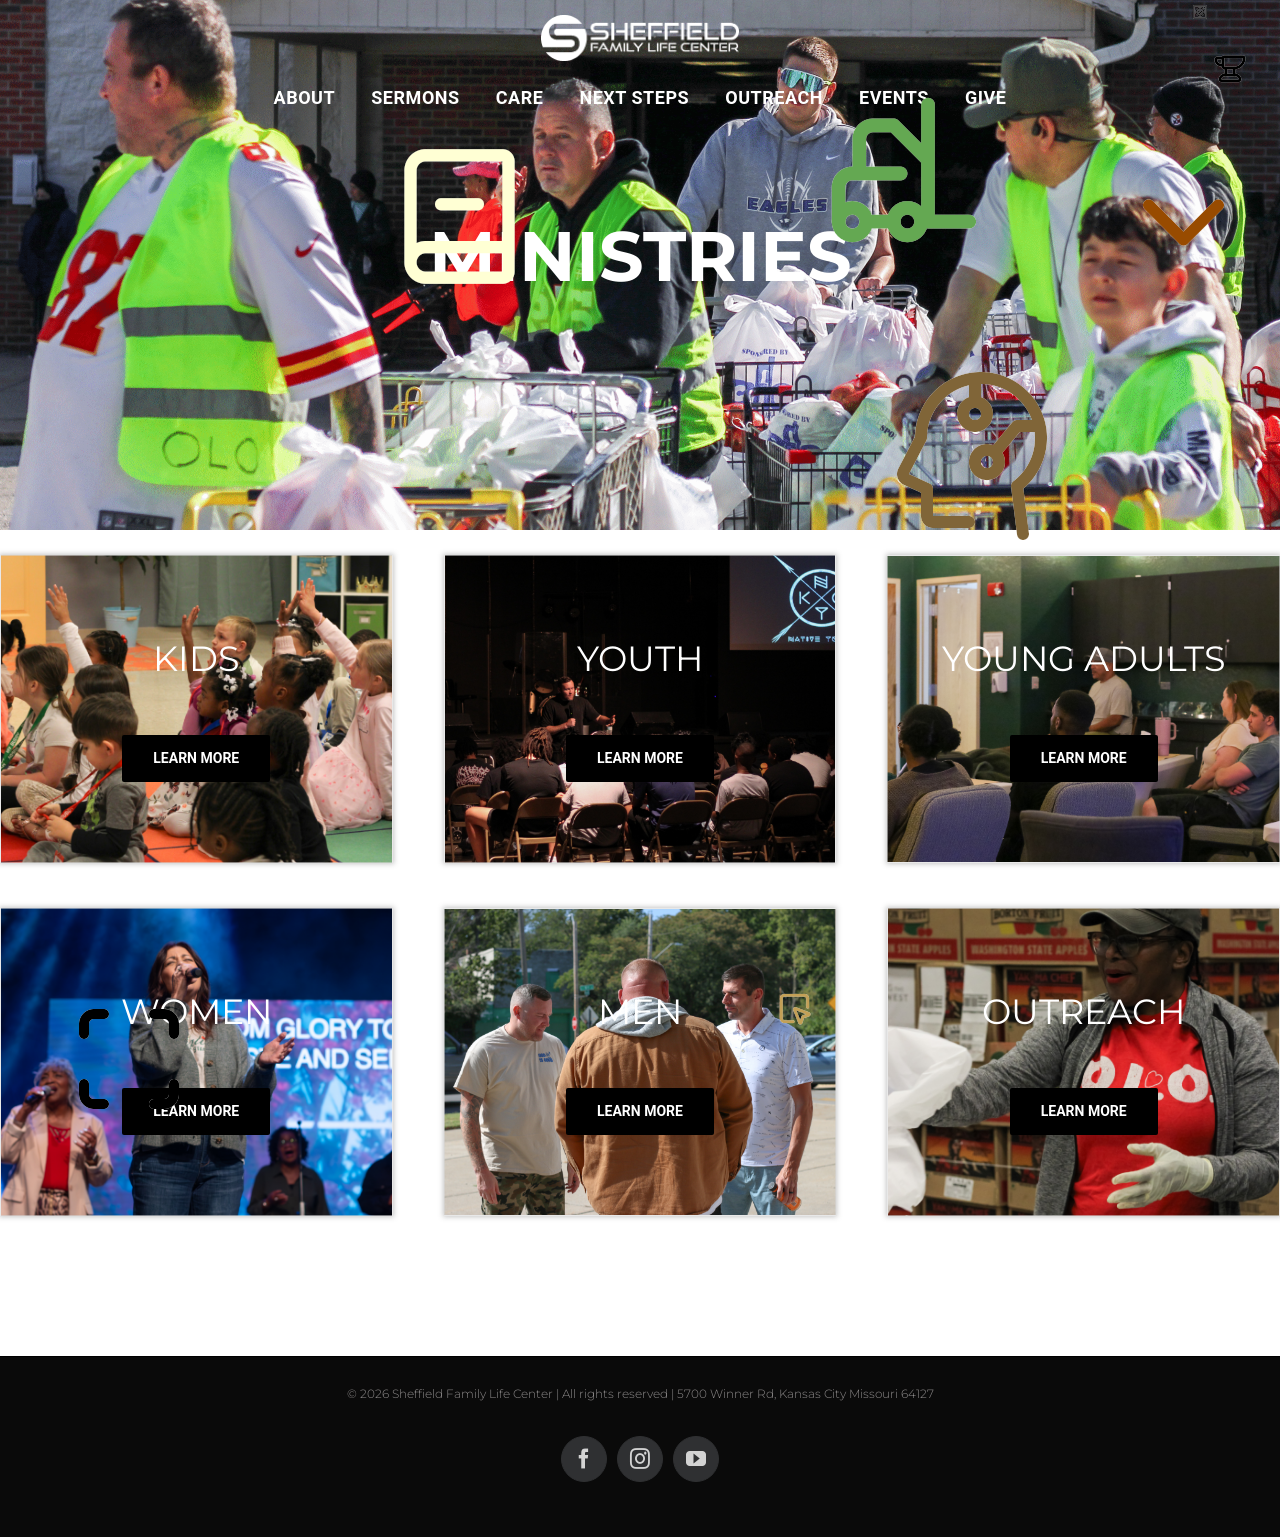 This screenshot has width=1280, height=1538. What do you see at coordinates (459, 216) in the screenshot?
I see `remove a book from your library` at bounding box center [459, 216].